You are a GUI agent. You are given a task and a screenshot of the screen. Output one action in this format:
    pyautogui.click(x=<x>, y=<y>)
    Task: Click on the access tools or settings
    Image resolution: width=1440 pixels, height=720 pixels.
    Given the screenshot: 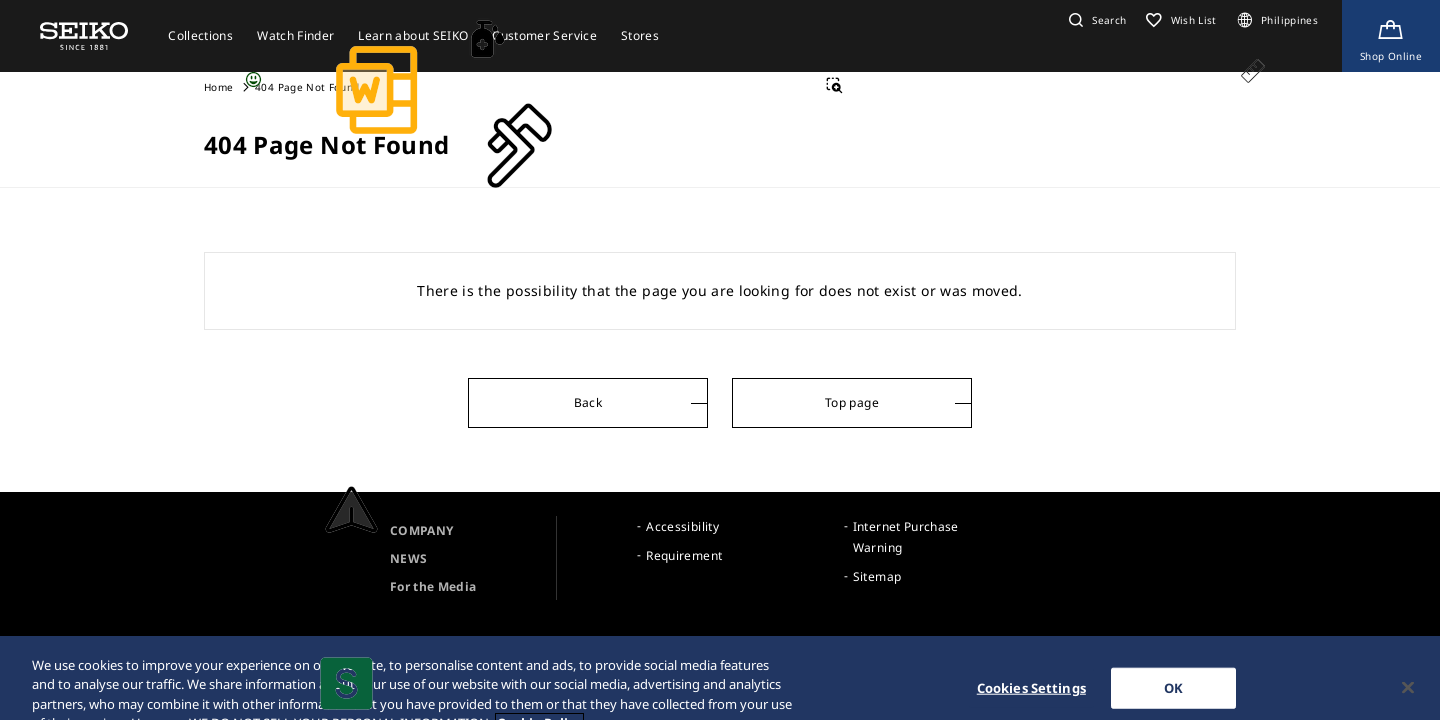 What is the action you would take?
    pyautogui.click(x=515, y=145)
    